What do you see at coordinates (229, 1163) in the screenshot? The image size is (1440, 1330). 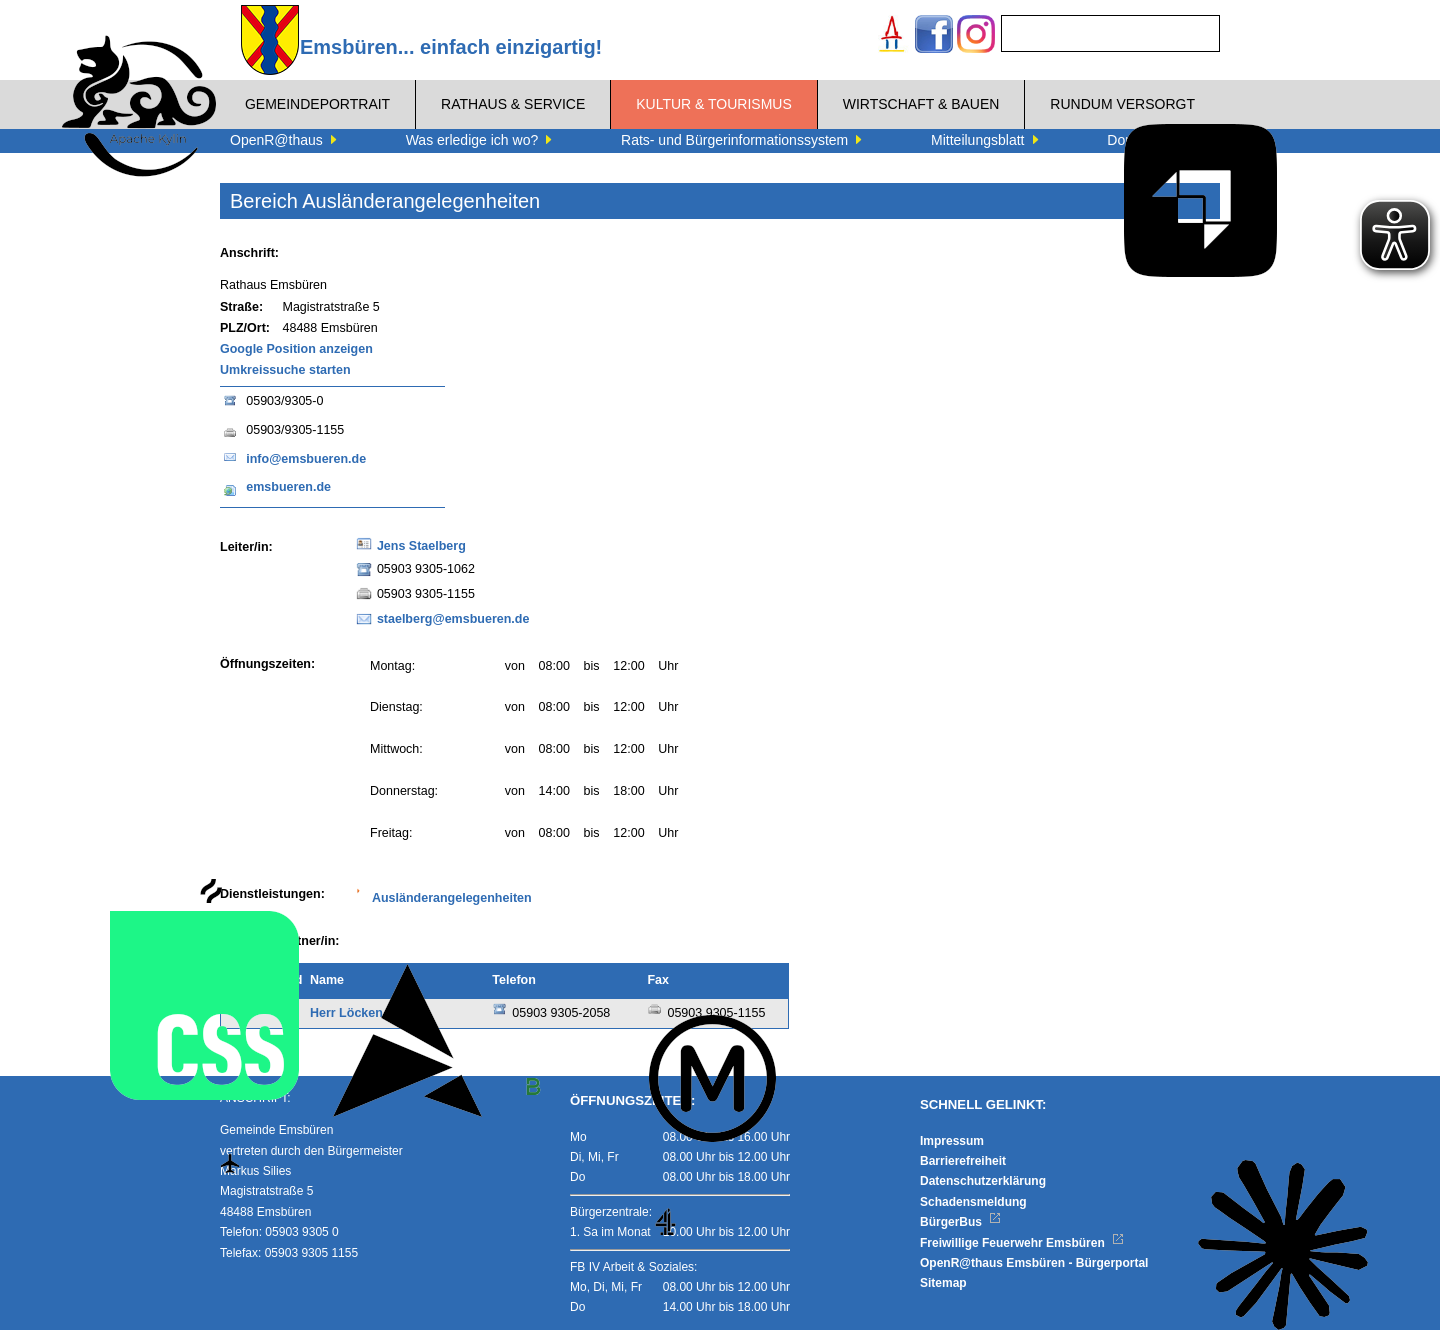 I see `enable airplane mode` at bounding box center [229, 1163].